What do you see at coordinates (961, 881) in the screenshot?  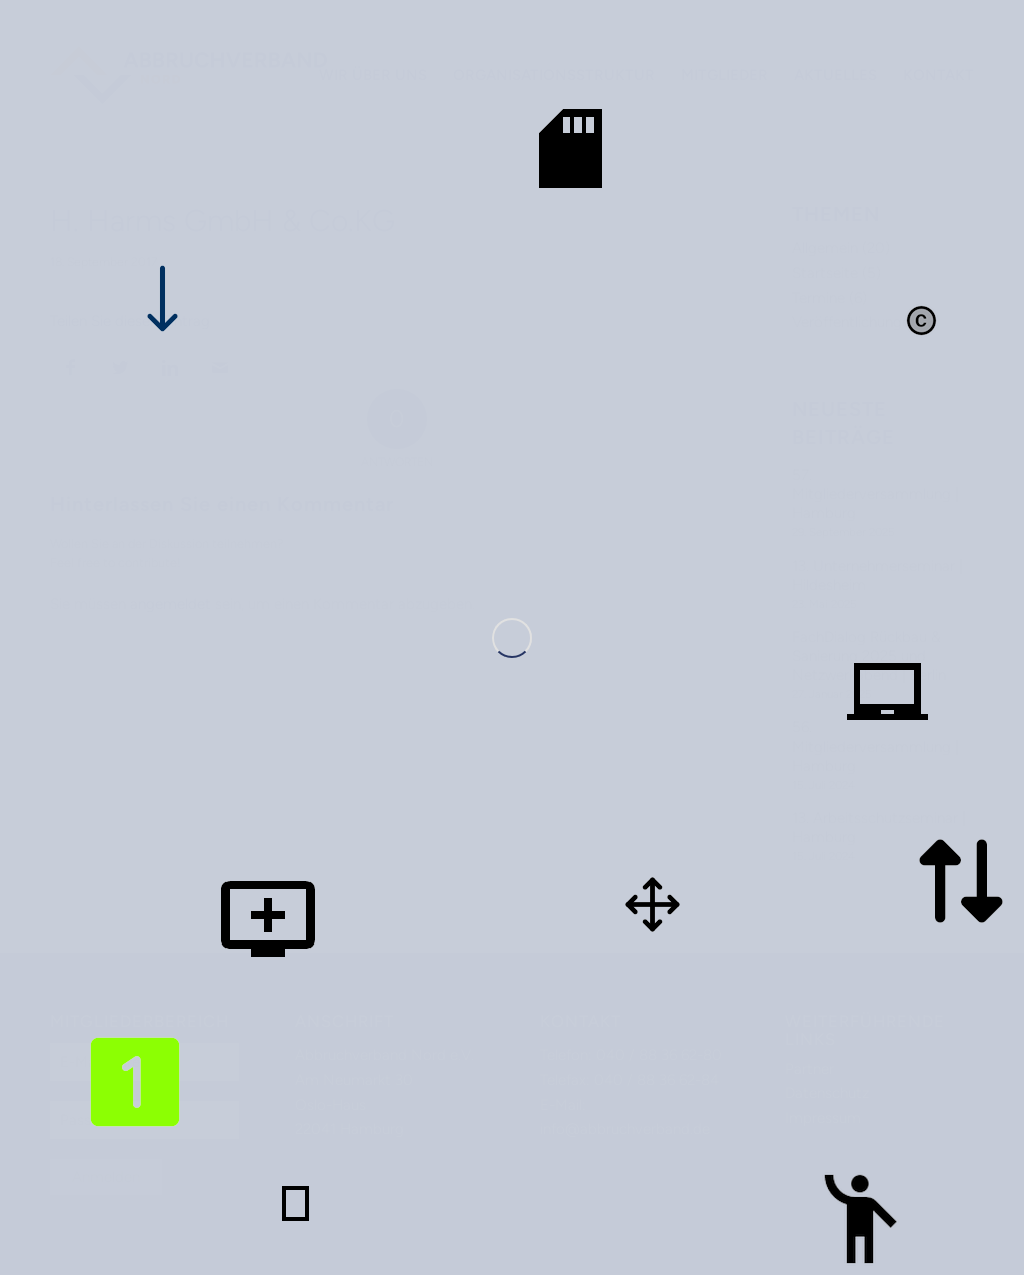 I see `sort items in ascending or descending order` at bounding box center [961, 881].